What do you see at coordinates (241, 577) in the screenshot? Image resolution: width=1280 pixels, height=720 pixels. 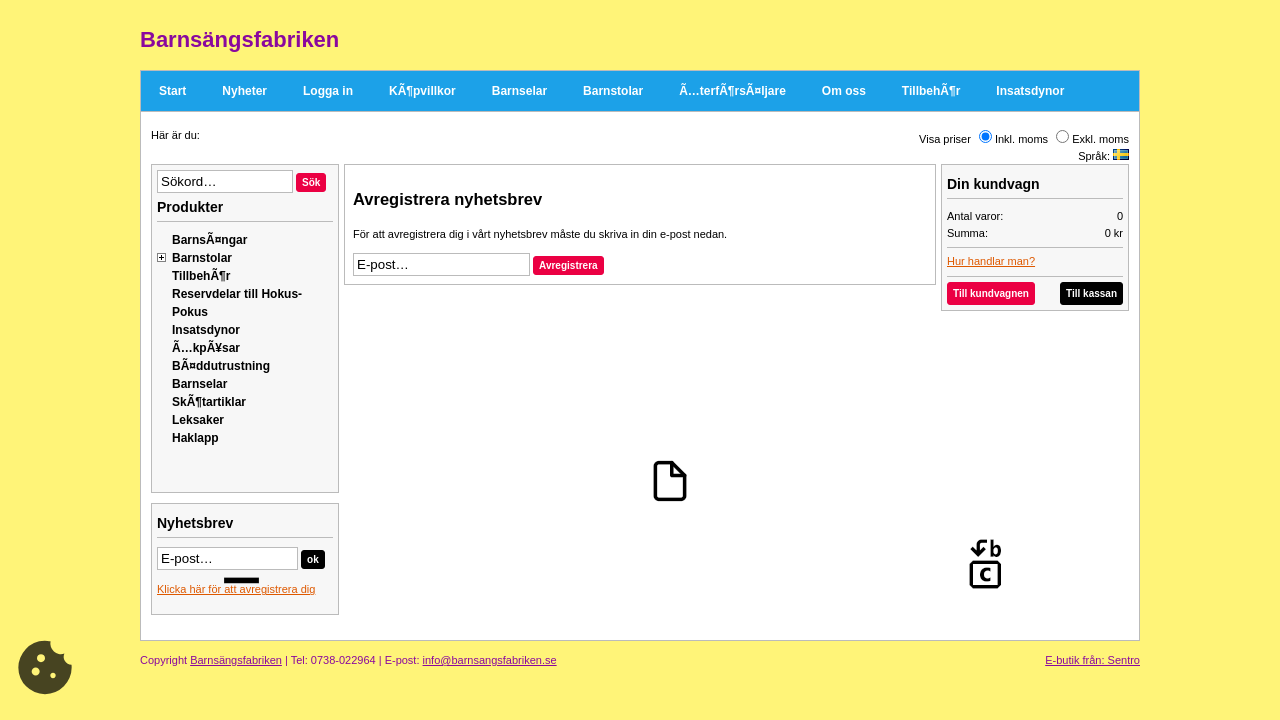 I see `minimize or collapse a window` at bounding box center [241, 577].